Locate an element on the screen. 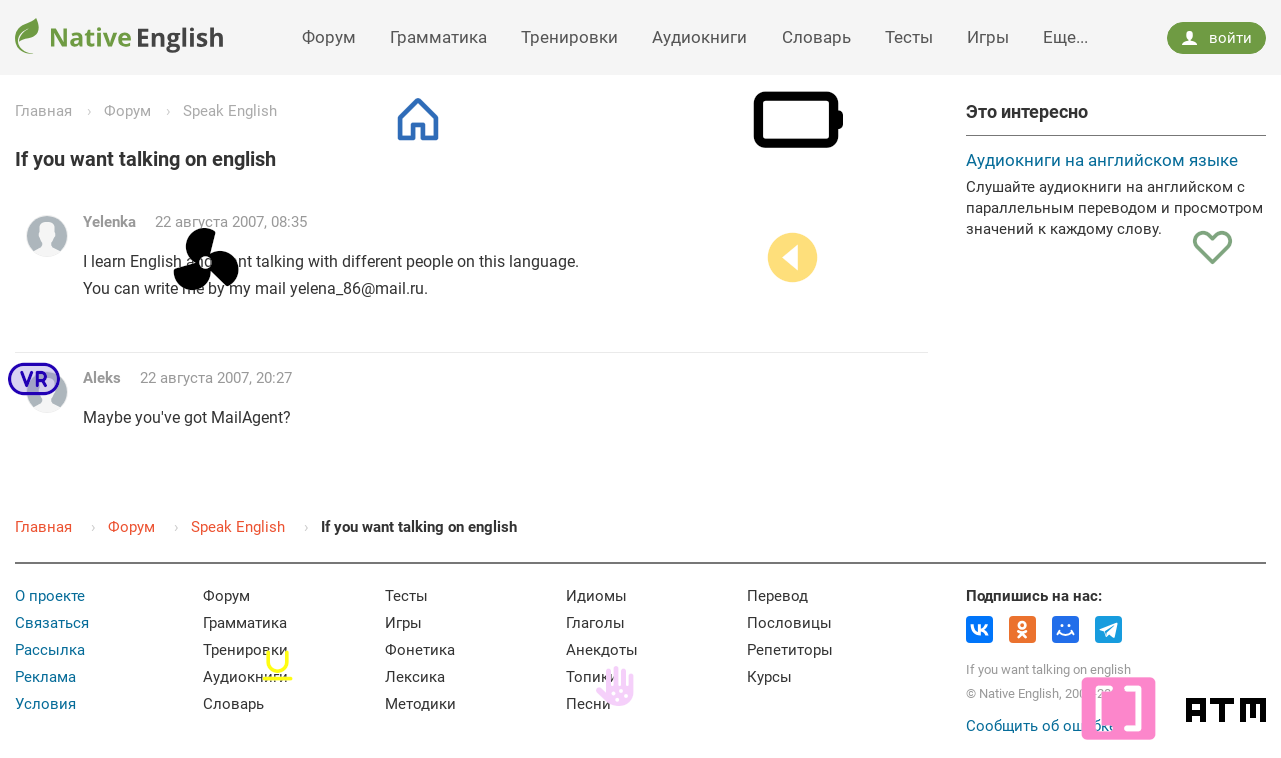  navigate to home screen is located at coordinates (418, 120).